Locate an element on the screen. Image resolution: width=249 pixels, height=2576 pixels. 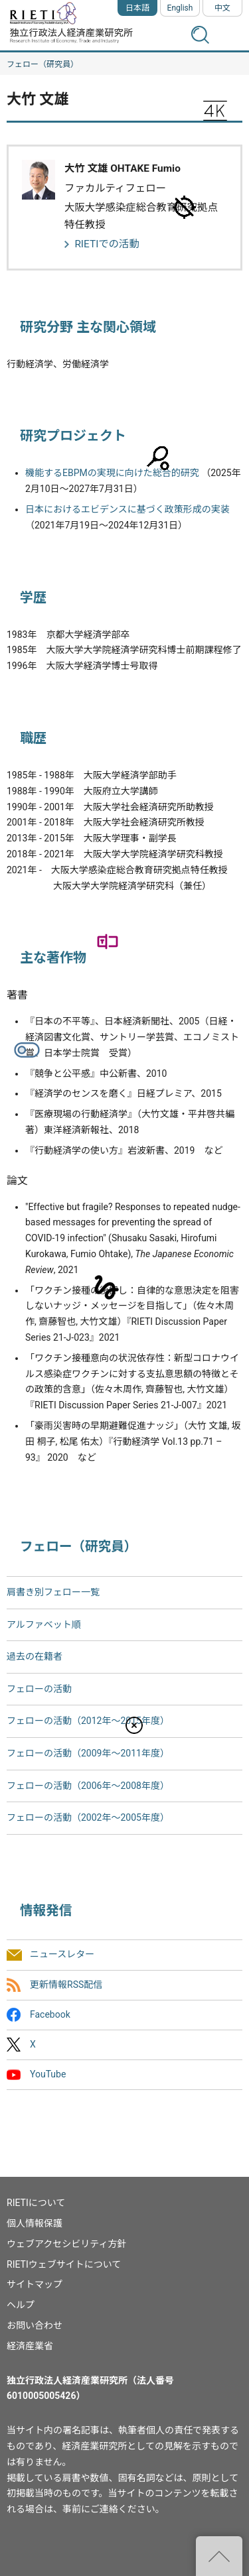
enter or edit text in a form field is located at coordinates (108, 942).